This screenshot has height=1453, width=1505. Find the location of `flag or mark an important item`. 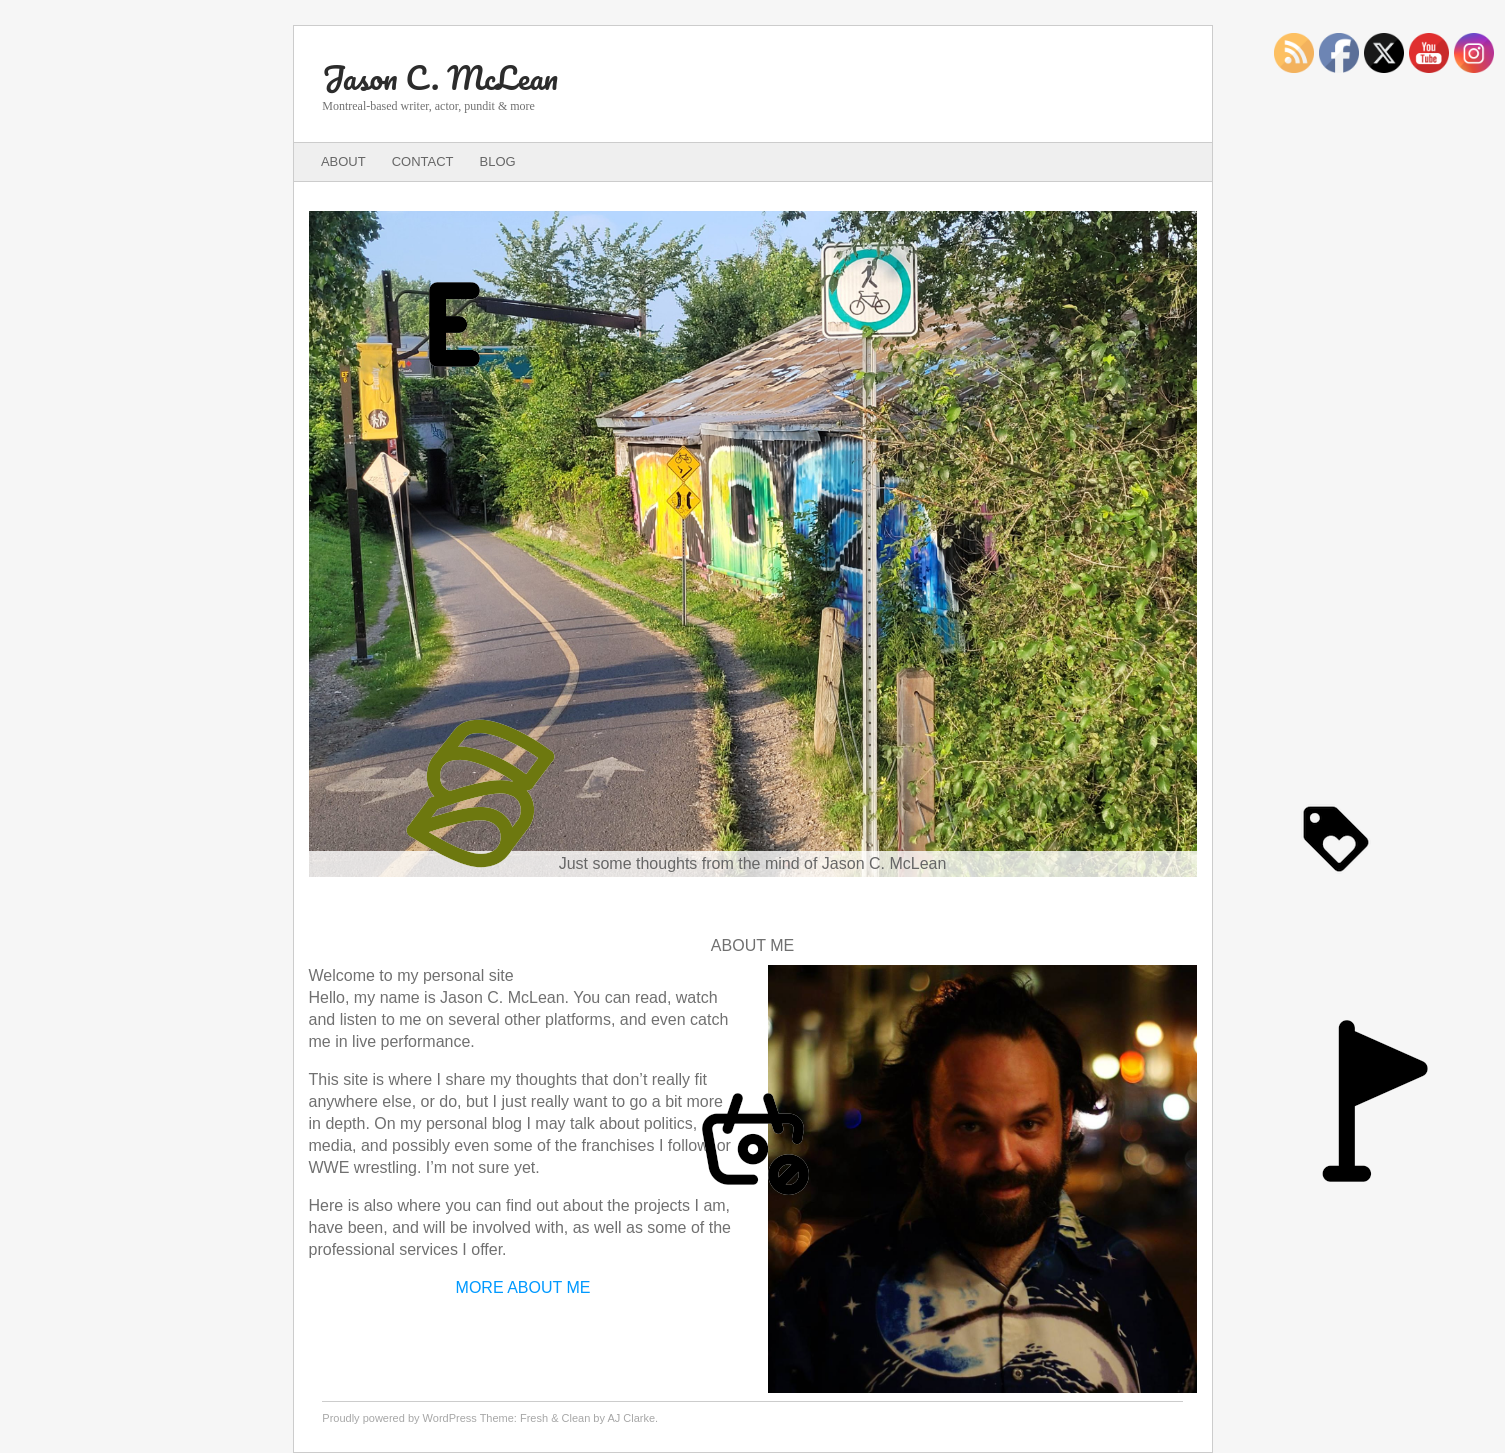

flag or mark an important item is located at coordinates (1363, 1101).